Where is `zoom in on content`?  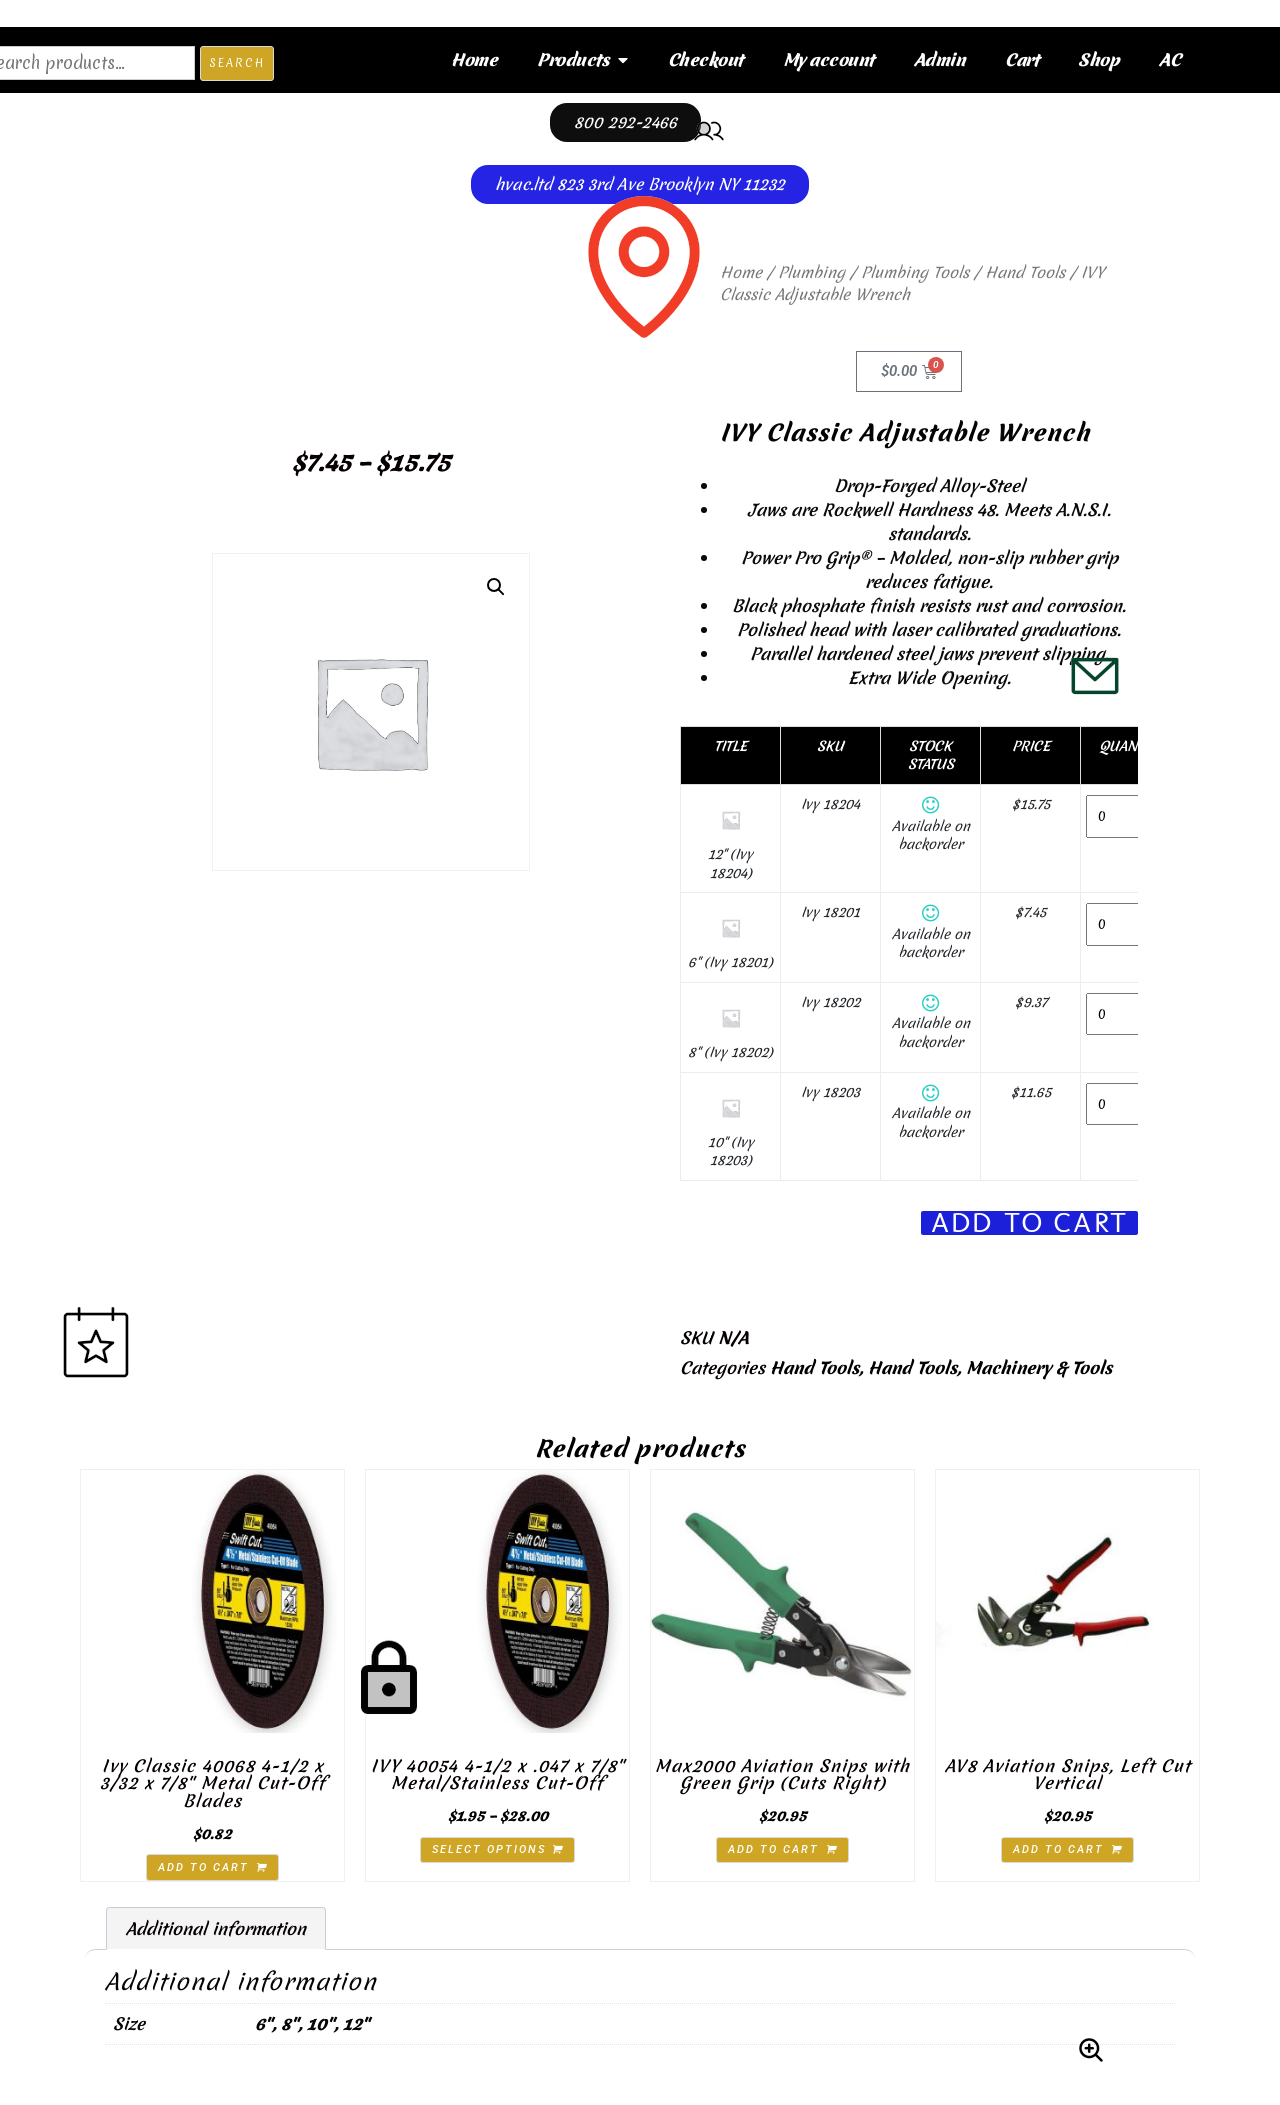
zoom in on content is located at coordinates (1091, 2050).